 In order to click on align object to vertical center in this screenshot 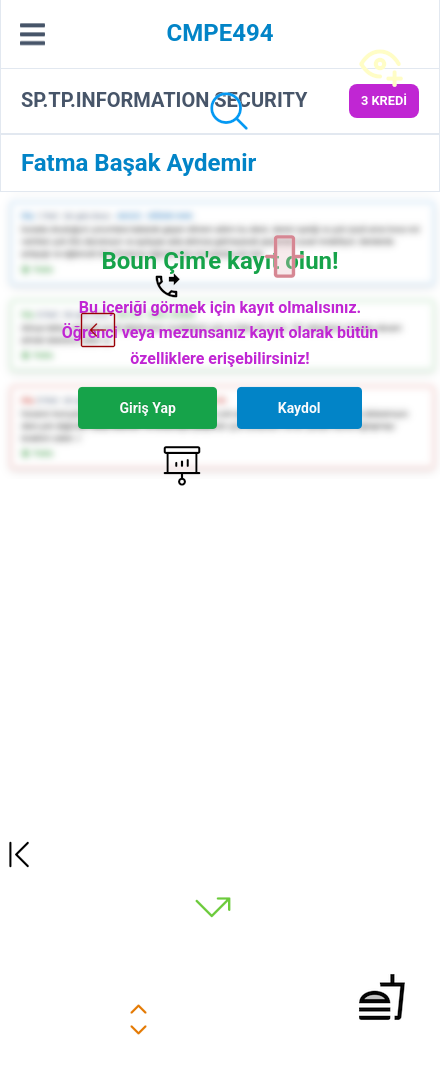, I will do `click(284, 256)`.